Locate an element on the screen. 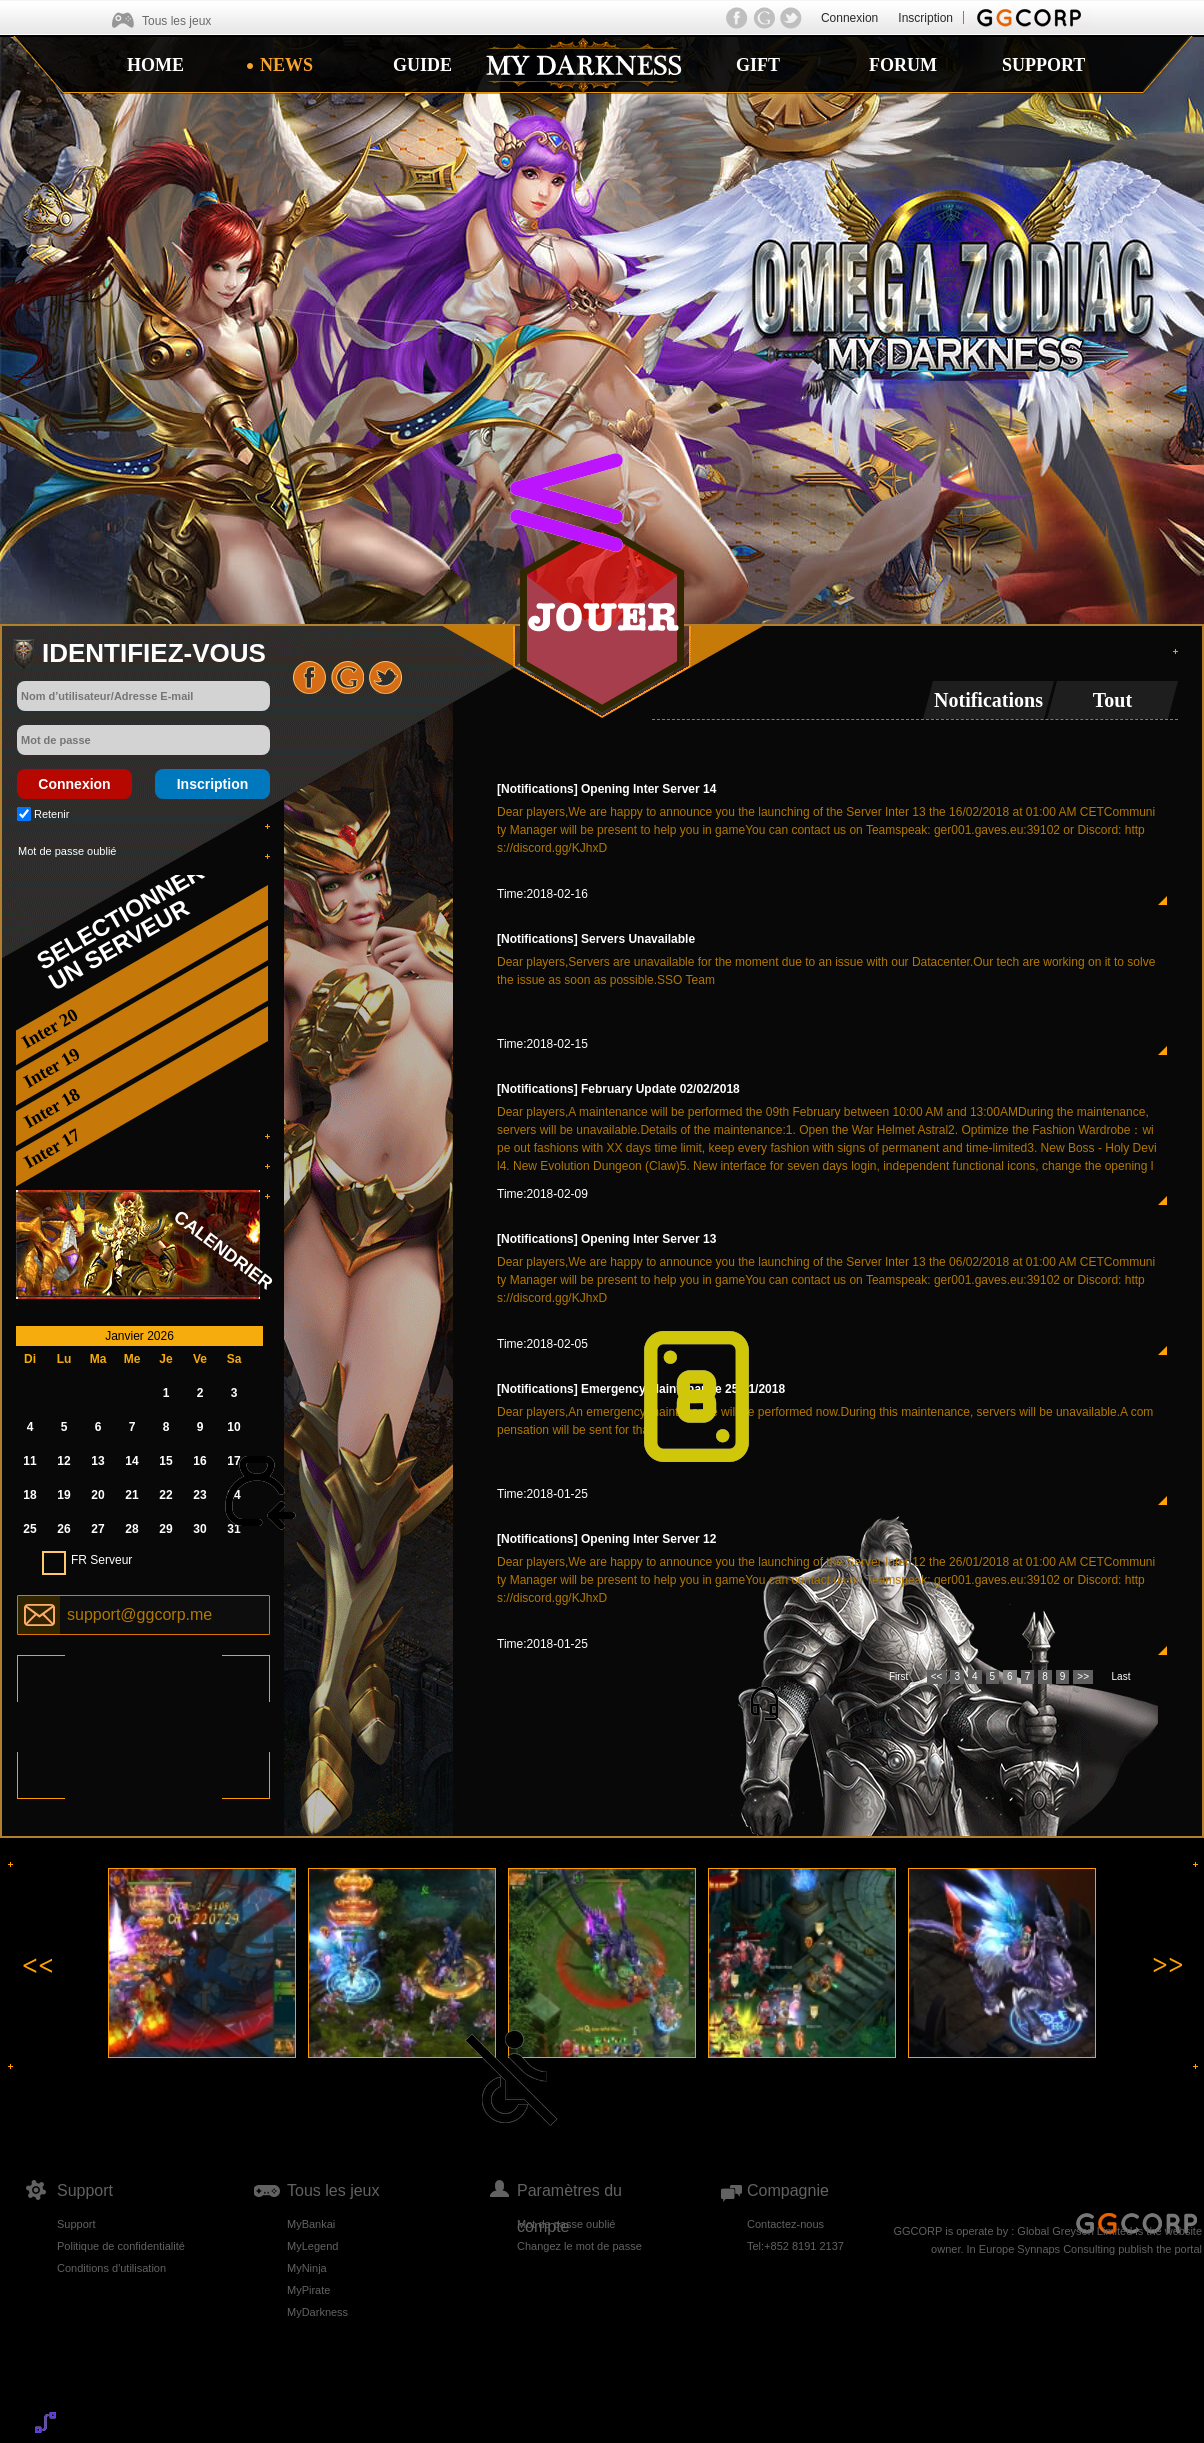 This screenshot has width=1204, height=2443. return or refund money is located at coordinates (257, 1491).